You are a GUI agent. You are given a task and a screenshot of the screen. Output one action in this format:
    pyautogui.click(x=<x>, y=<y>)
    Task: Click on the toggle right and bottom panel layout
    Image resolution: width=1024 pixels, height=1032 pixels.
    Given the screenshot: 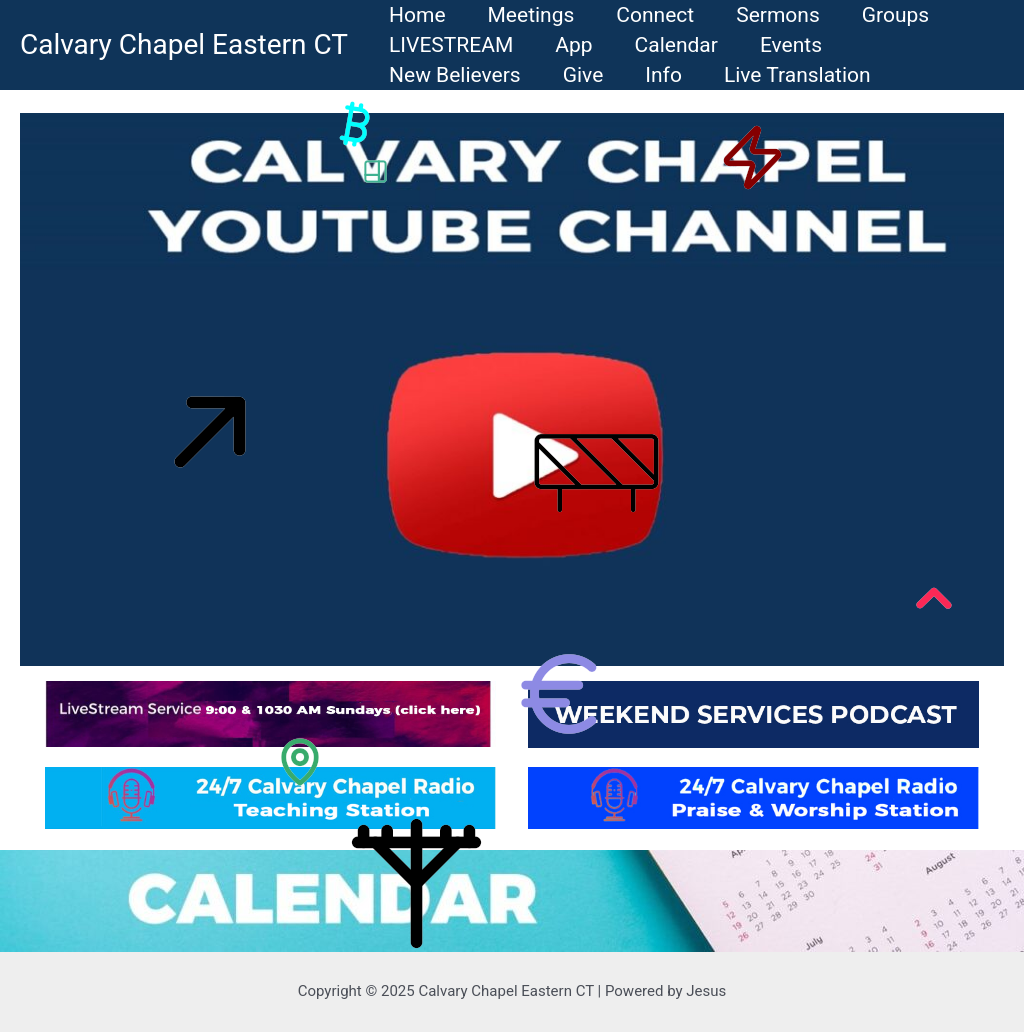 What is the action you would take?
    pyautogui.click(x=375, y=171)
    